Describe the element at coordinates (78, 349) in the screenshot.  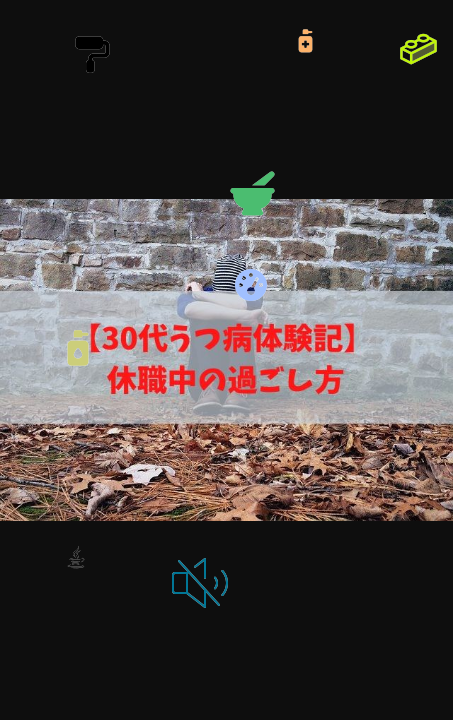
I see `access hand sanitizer or soap dispenser location` at that location.